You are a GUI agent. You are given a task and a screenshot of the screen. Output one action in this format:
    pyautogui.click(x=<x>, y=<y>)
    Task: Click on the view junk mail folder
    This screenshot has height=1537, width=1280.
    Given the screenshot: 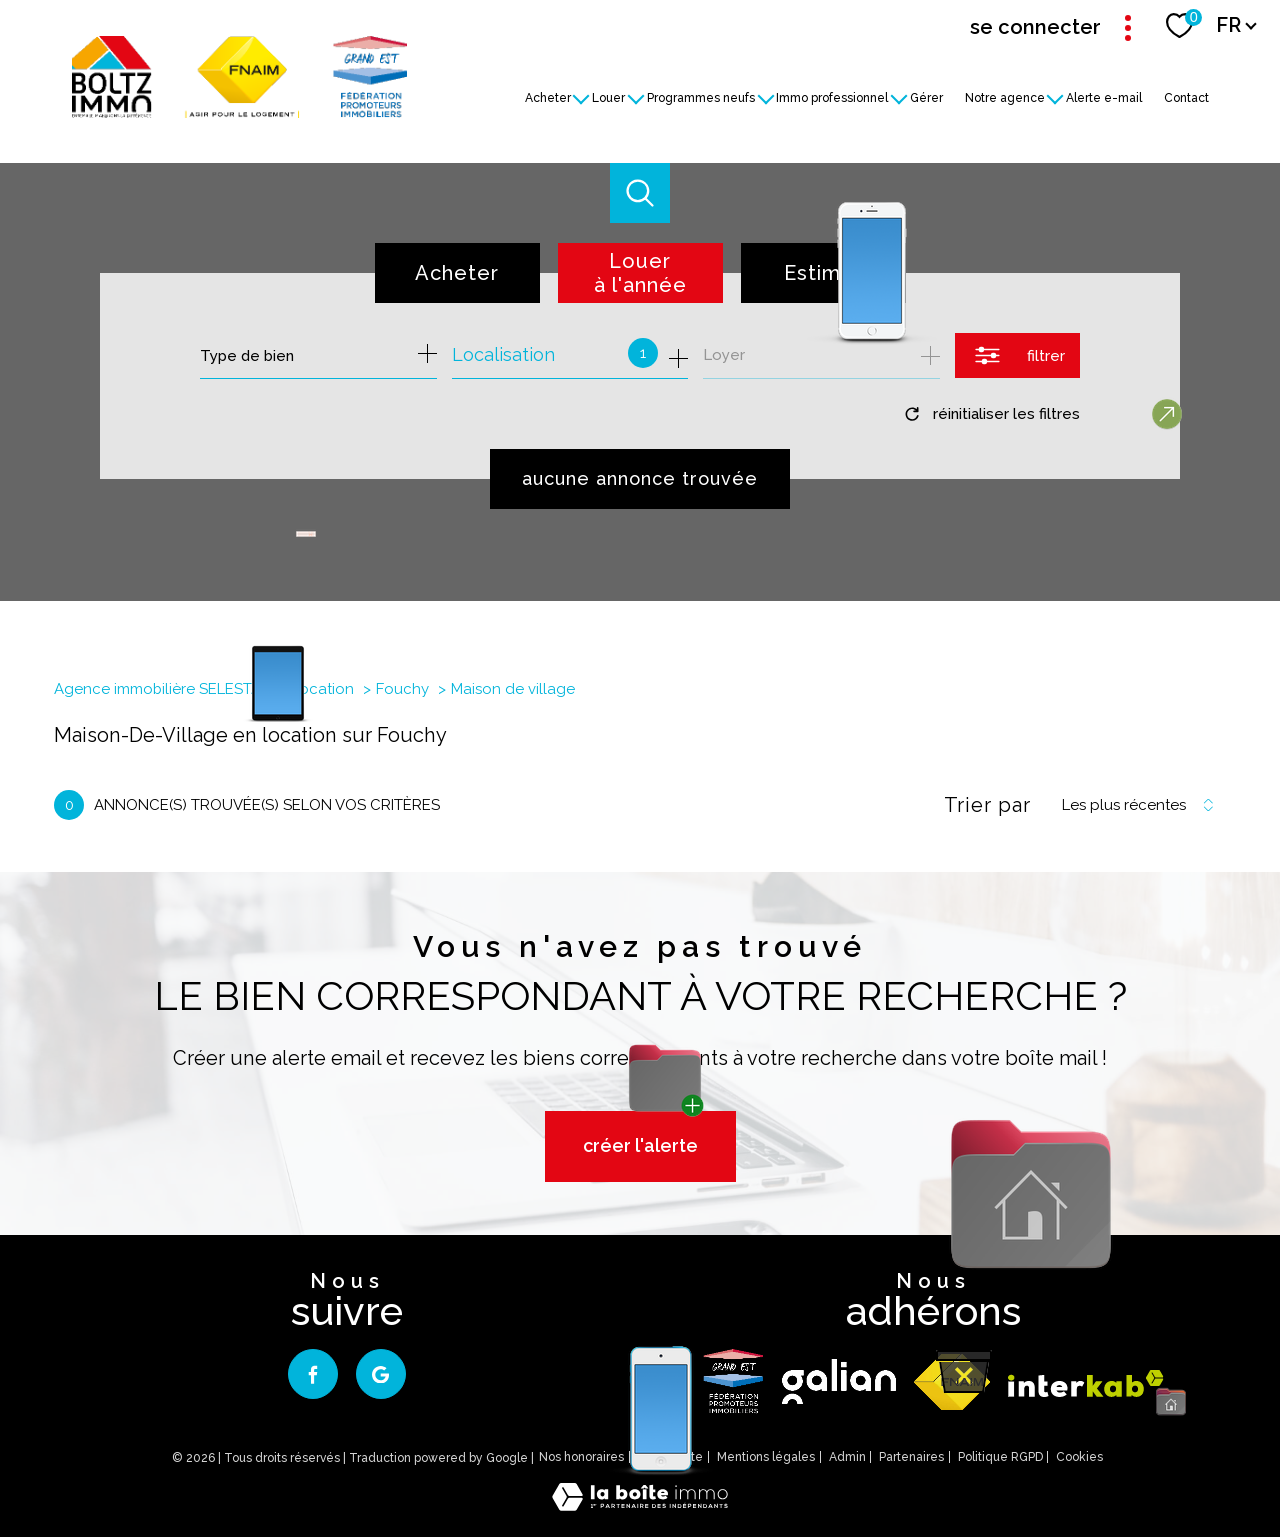 What is the action you would take?
    pyautogui.click(x=964, y=1369)
    